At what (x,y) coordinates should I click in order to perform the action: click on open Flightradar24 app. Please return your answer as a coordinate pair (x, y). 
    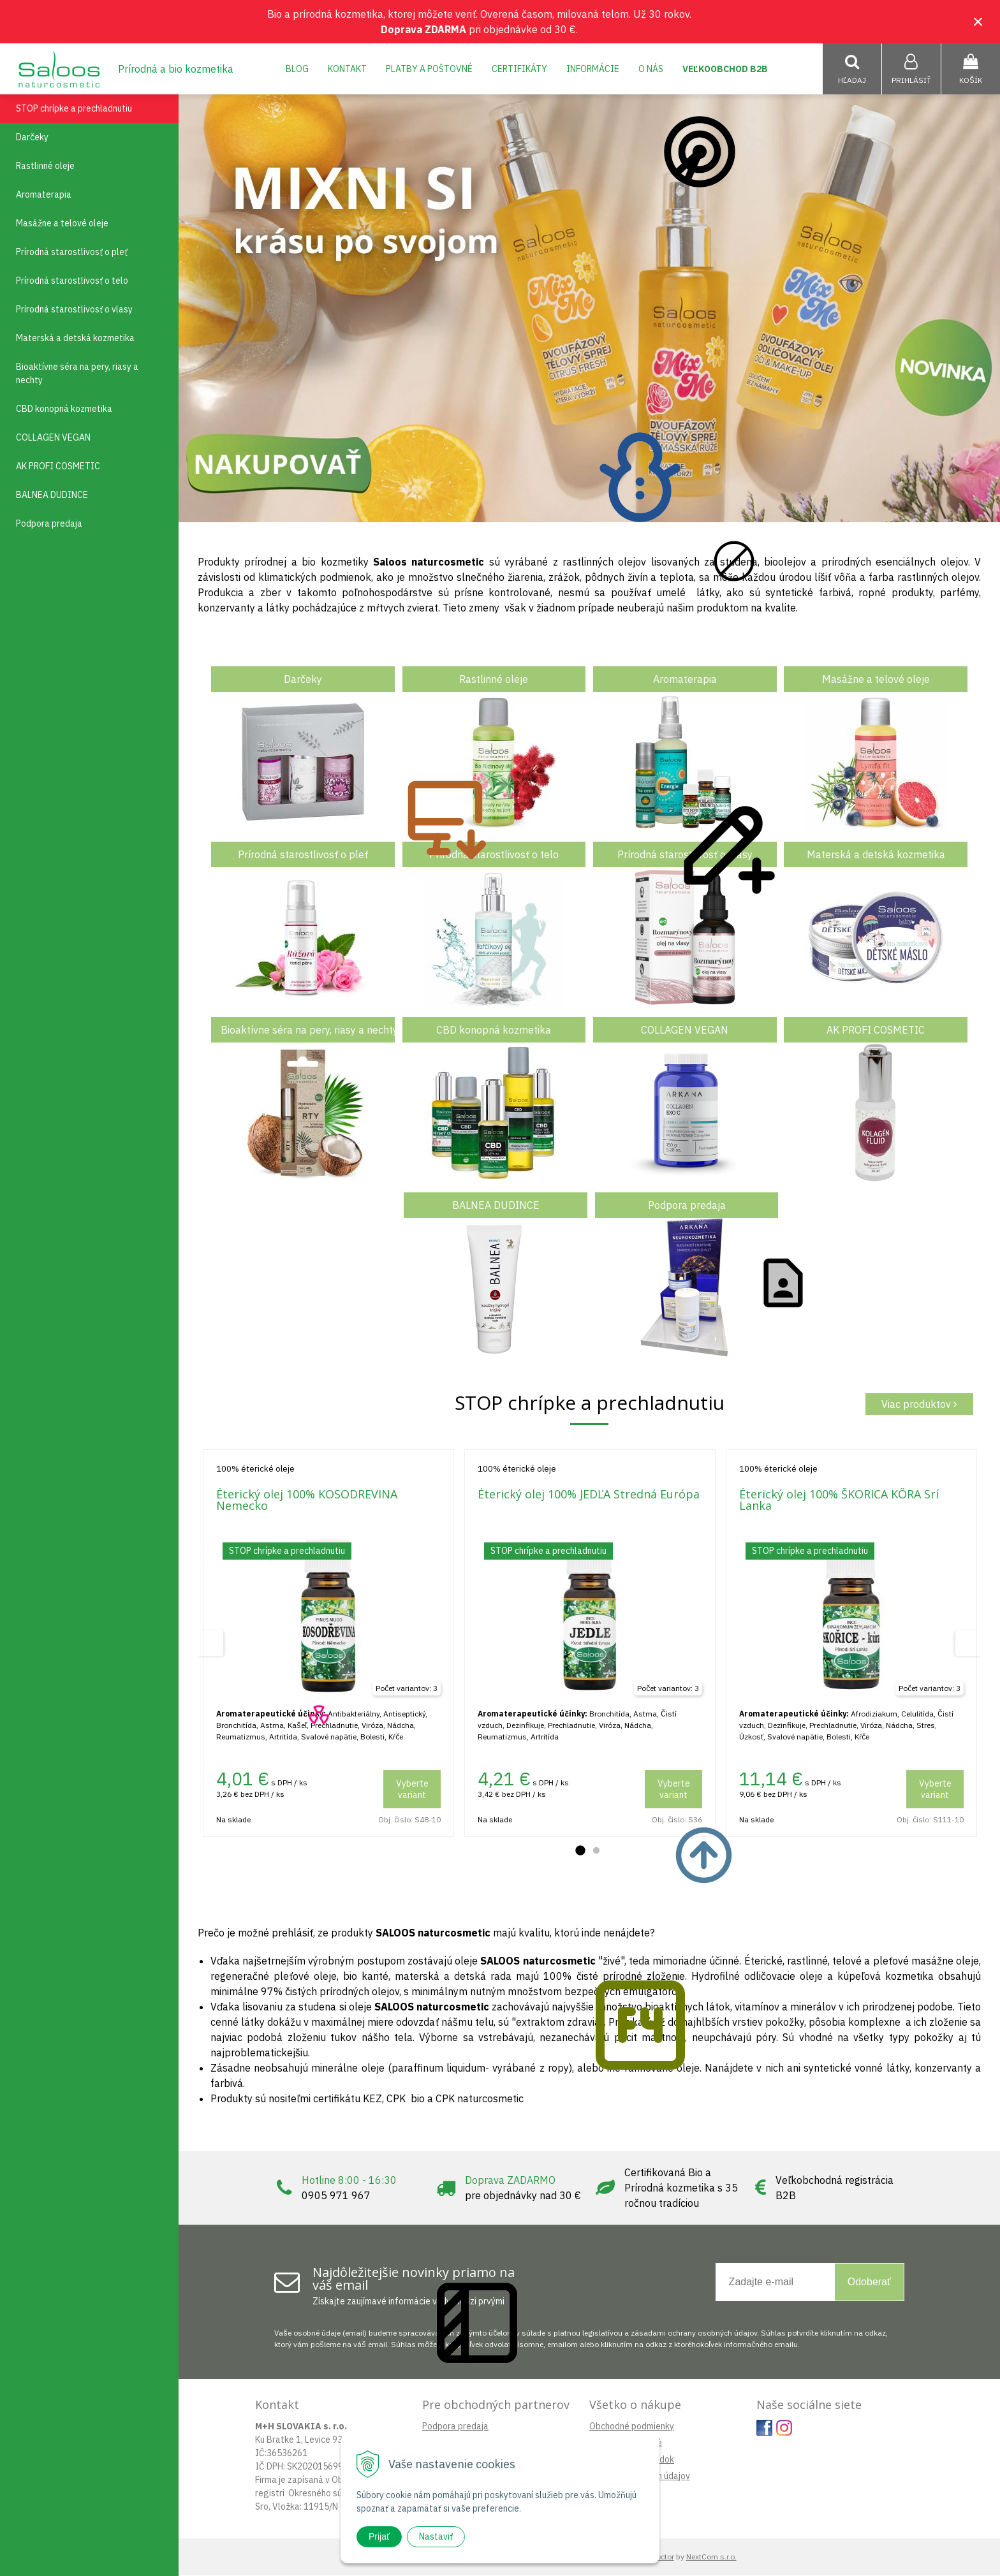
    Looking at the image, I should click on (700, 152).